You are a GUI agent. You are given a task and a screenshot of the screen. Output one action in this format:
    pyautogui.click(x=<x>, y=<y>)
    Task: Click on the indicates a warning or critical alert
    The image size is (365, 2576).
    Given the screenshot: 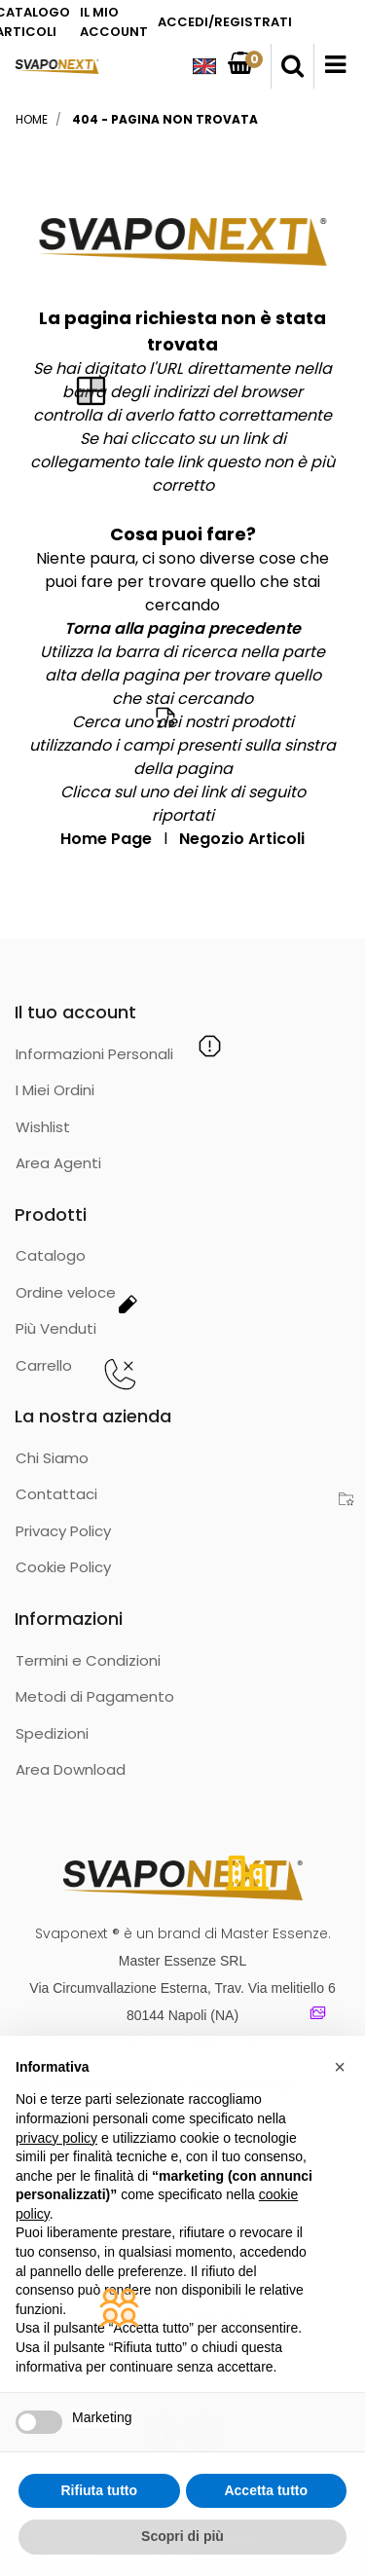 What is the action you would take?
    pyautogui.click(x=209, y=1046)
    